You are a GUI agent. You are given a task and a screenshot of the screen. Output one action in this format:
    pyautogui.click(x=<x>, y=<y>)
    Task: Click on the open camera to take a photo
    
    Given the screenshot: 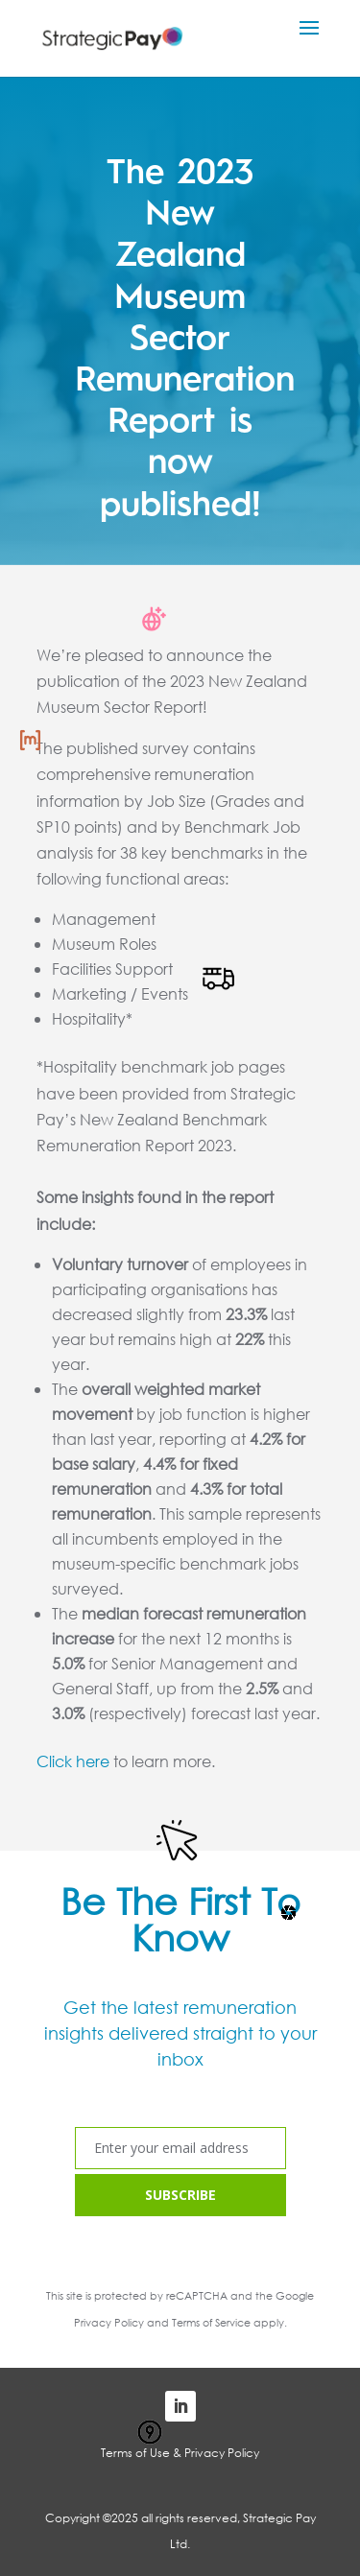 What is the action you would take?
    pyautogui.click(x=288, y=1912)
    